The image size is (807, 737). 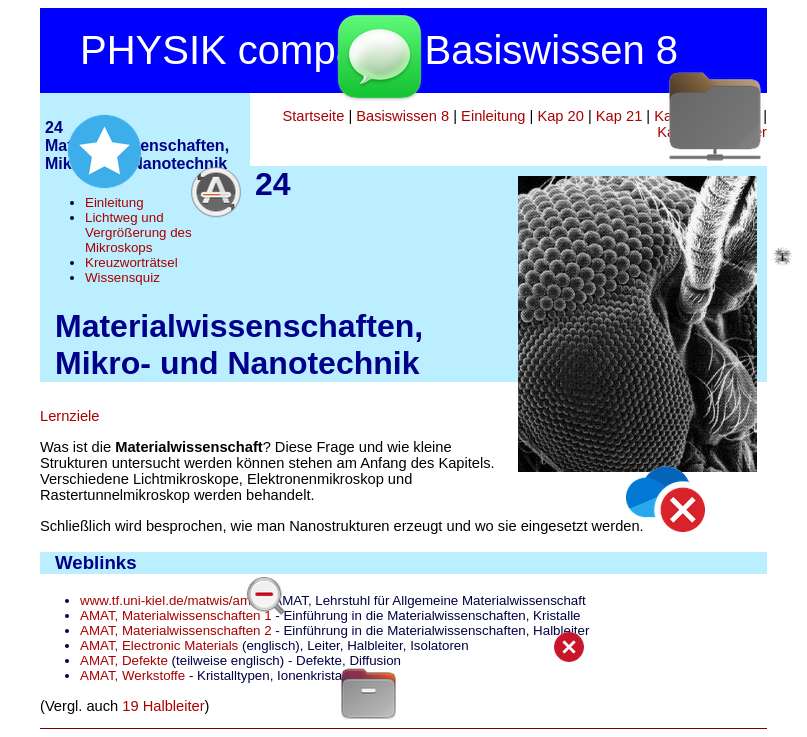 I want to click on access text behavior settings in iMovie, so click(x=782, y=256).